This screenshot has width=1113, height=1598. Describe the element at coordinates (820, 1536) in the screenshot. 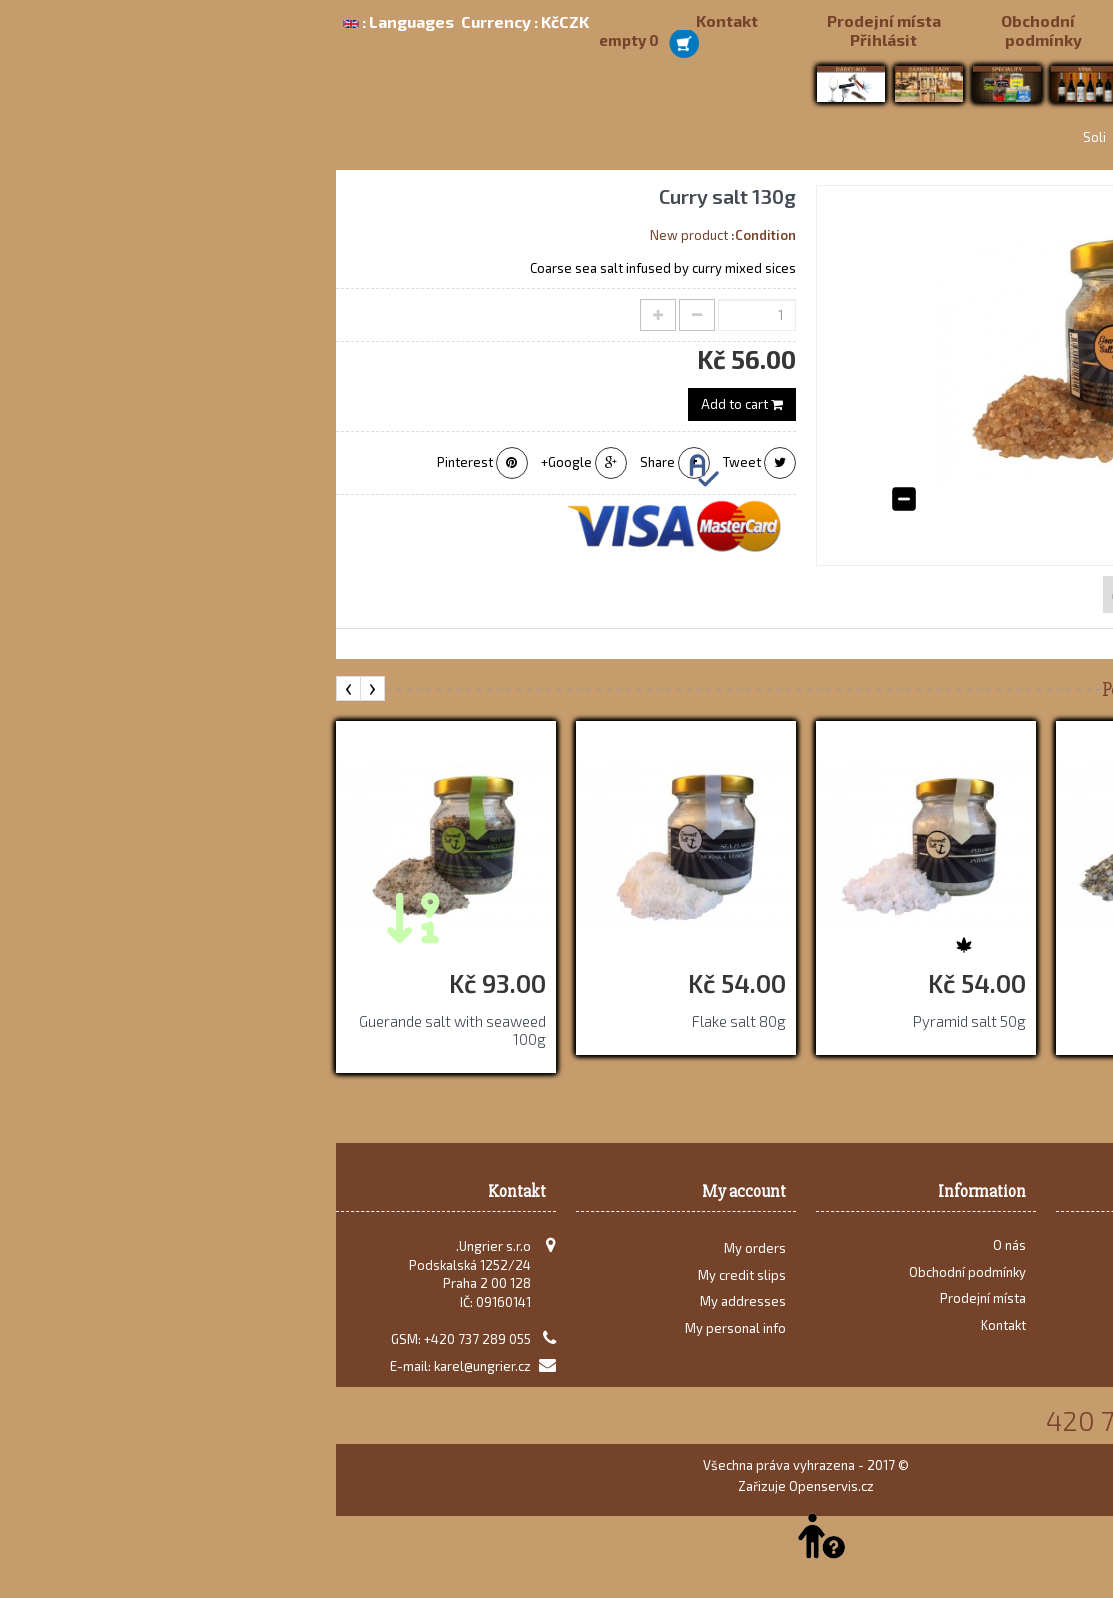

I see `access help or support about user accounts` at that location.